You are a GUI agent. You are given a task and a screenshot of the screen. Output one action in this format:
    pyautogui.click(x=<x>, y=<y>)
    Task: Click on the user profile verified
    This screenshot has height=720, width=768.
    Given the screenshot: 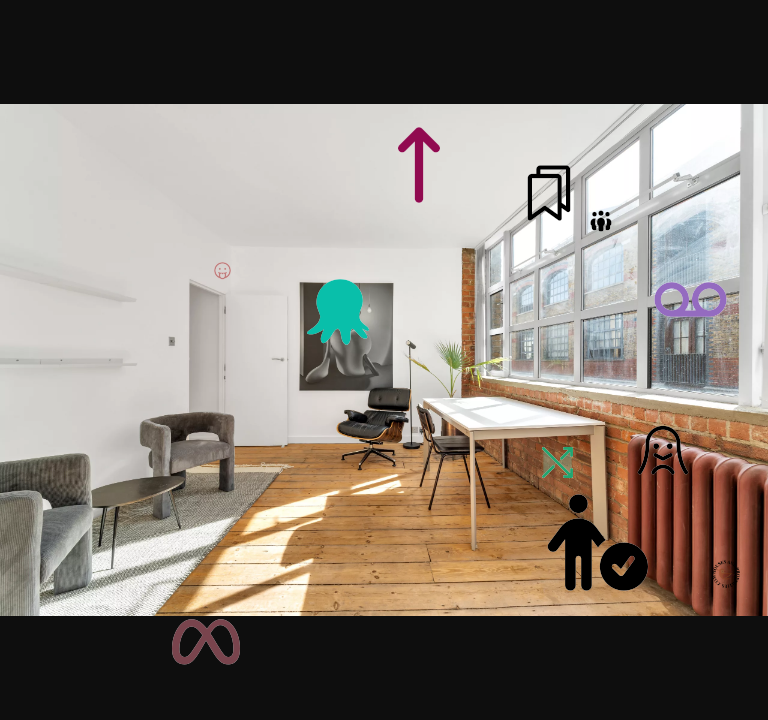 What is the action you would take?
    pyautogui.click(x=594, y=542)
    